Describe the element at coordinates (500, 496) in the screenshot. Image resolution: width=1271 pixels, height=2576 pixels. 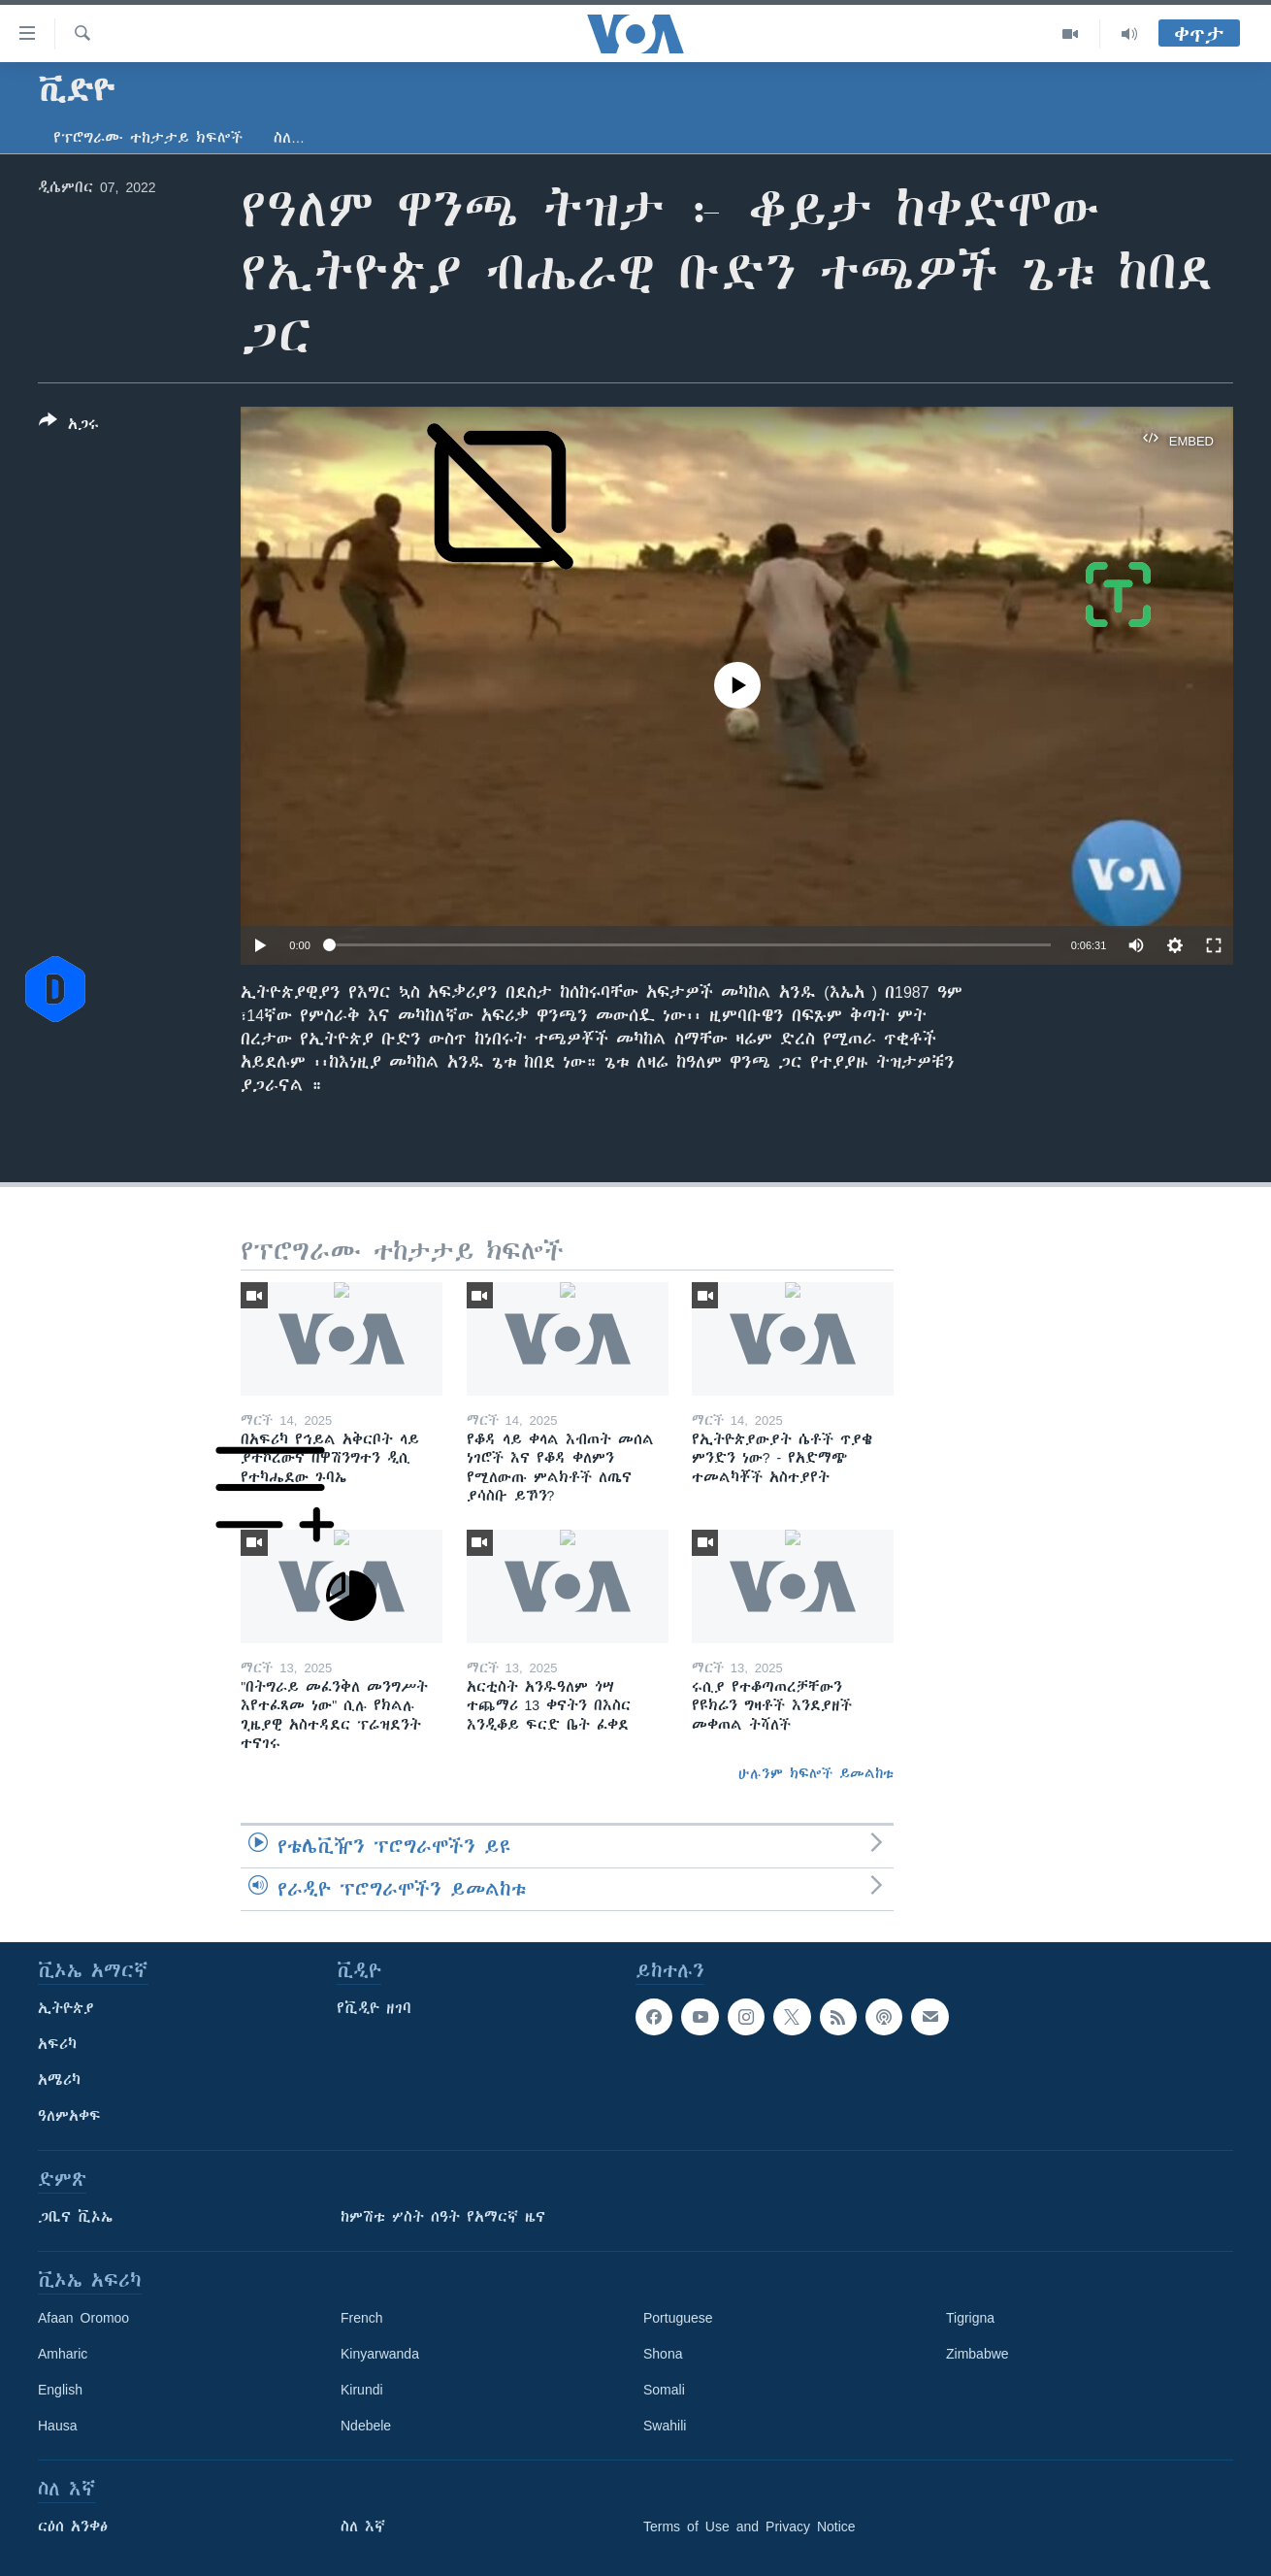
I see `disable or hide a square element` at that location.